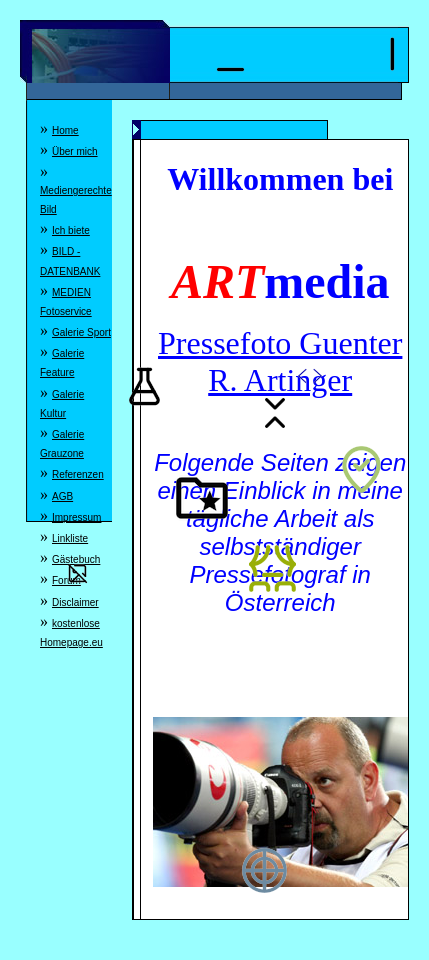 The height and width of the screenshot is (960, 429). Describe the element at coordinates (264, 870) in the screenshot. I see `view polar chart or radial data visualization` at that location.